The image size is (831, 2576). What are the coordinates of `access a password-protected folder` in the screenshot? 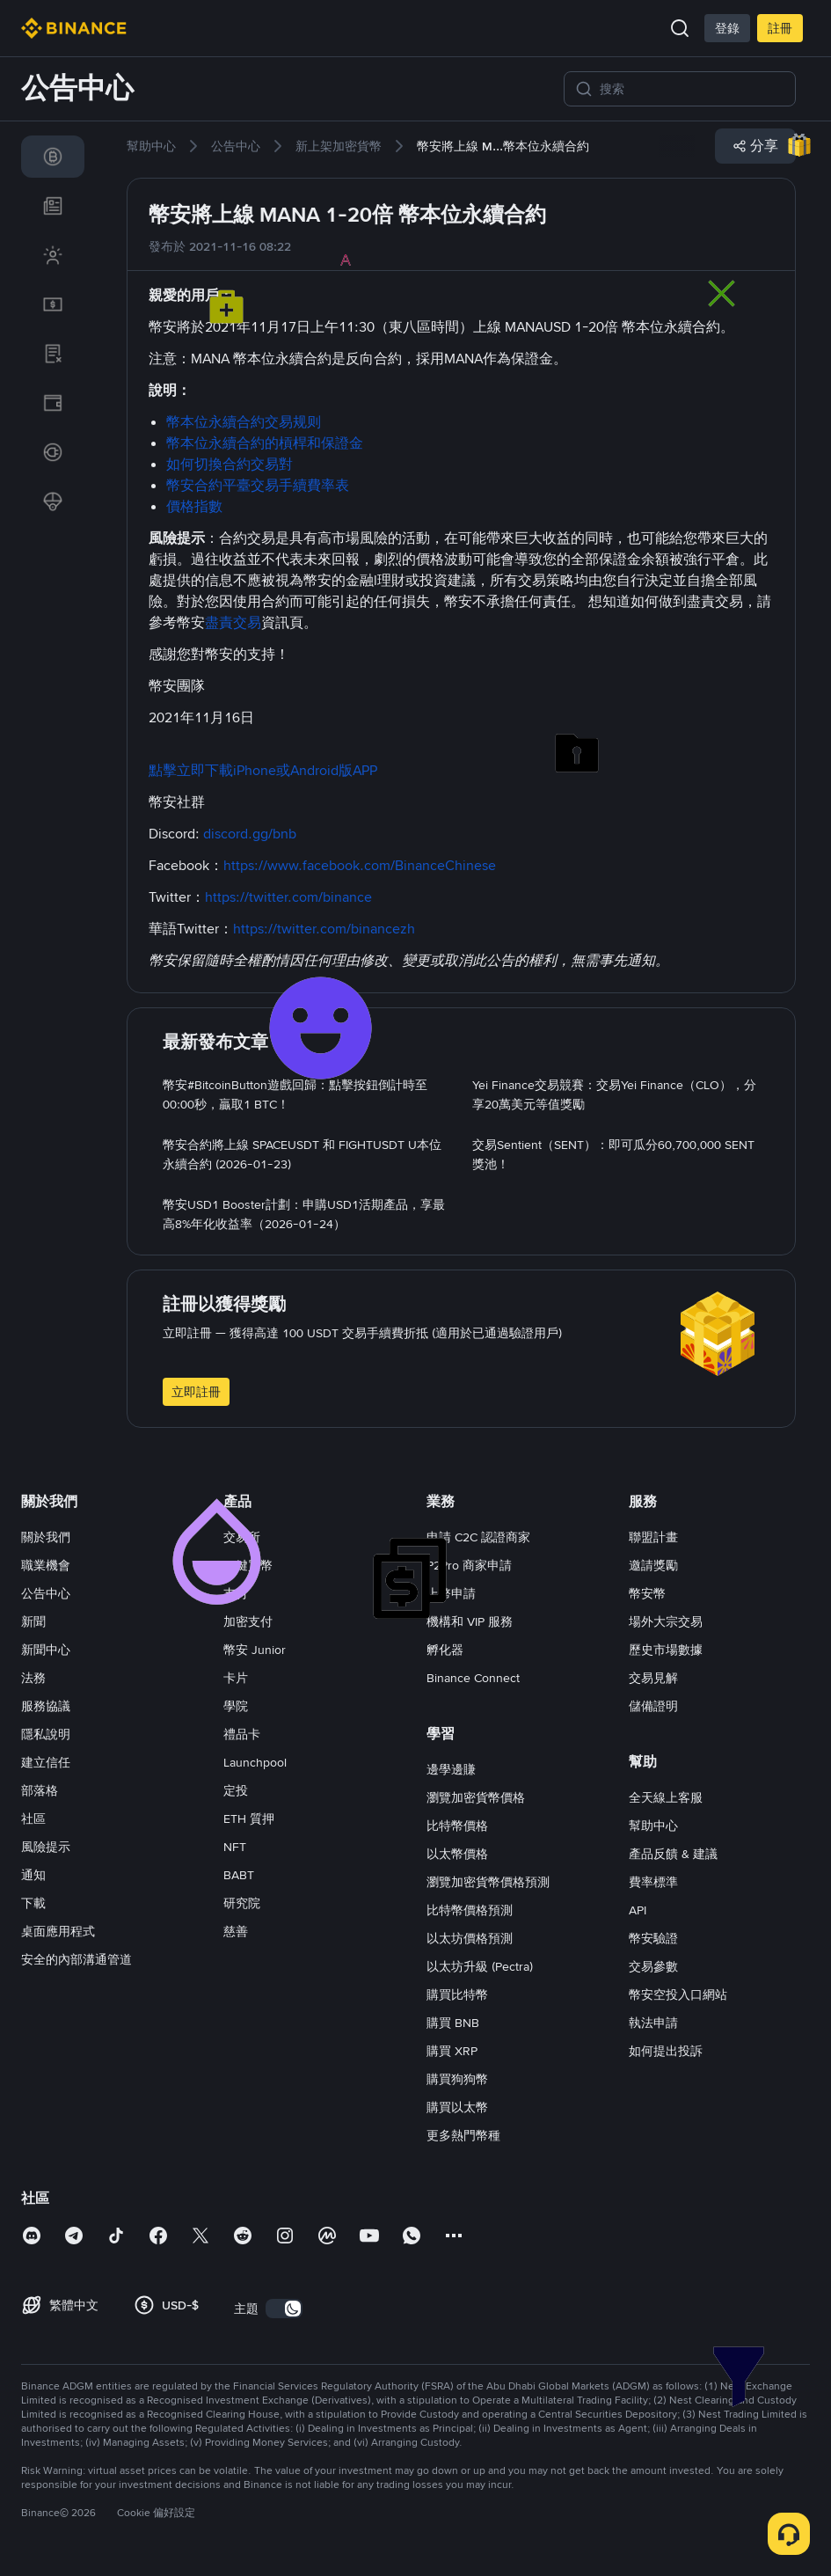 It's located at (577, 753).